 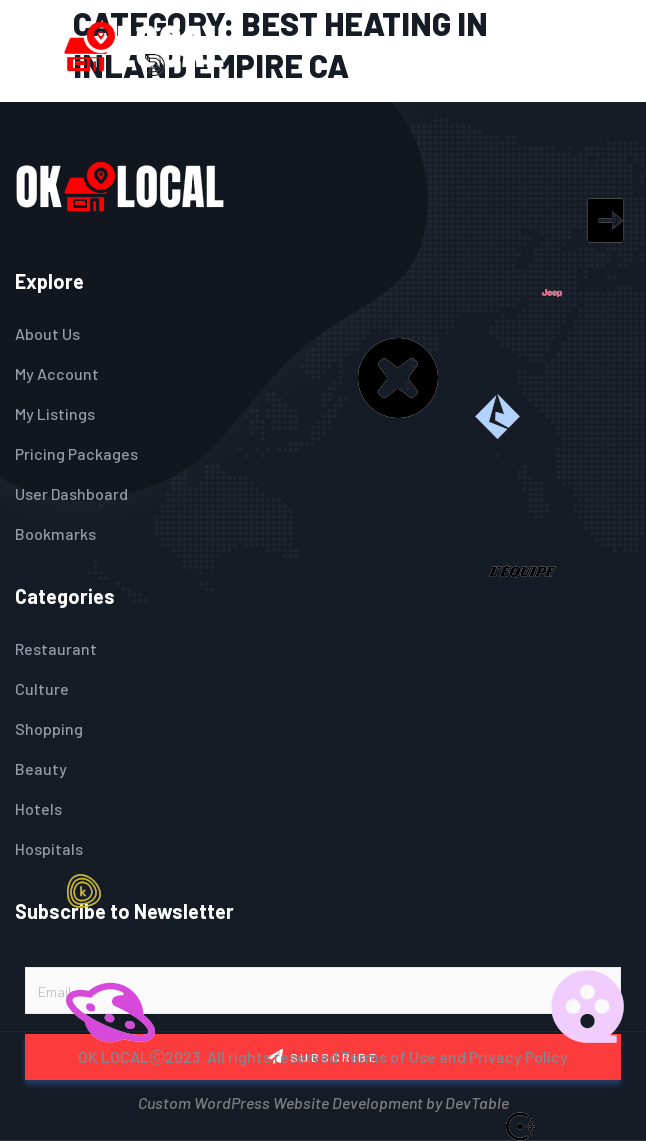 I want to click on visit the Keep a Changelog website, so click(x=84, y=891).